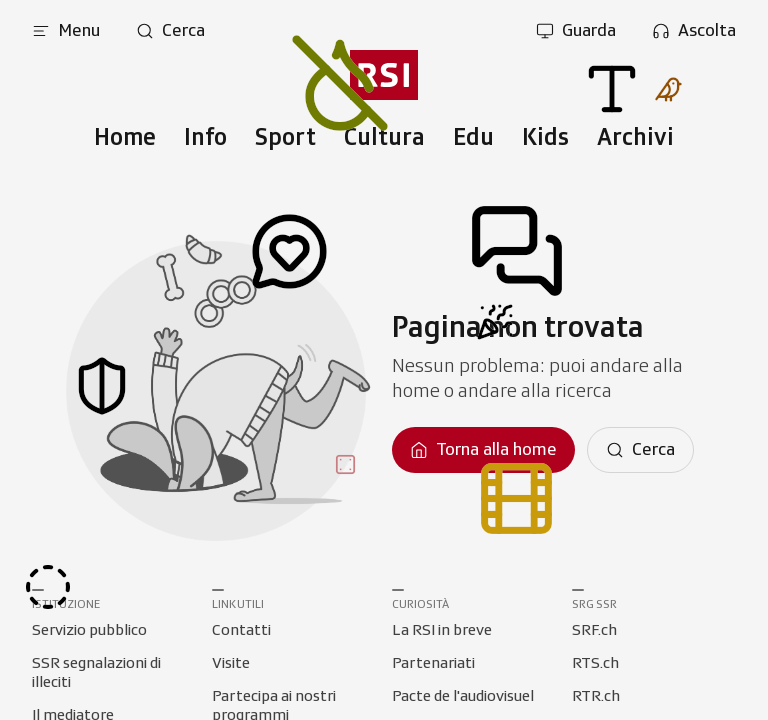 The width and height of the screenshot is (768, 720). Describe the element at coordinates (495, 322) in the screenshot. I see `celebrate a completed milestone or achievement` at that location.